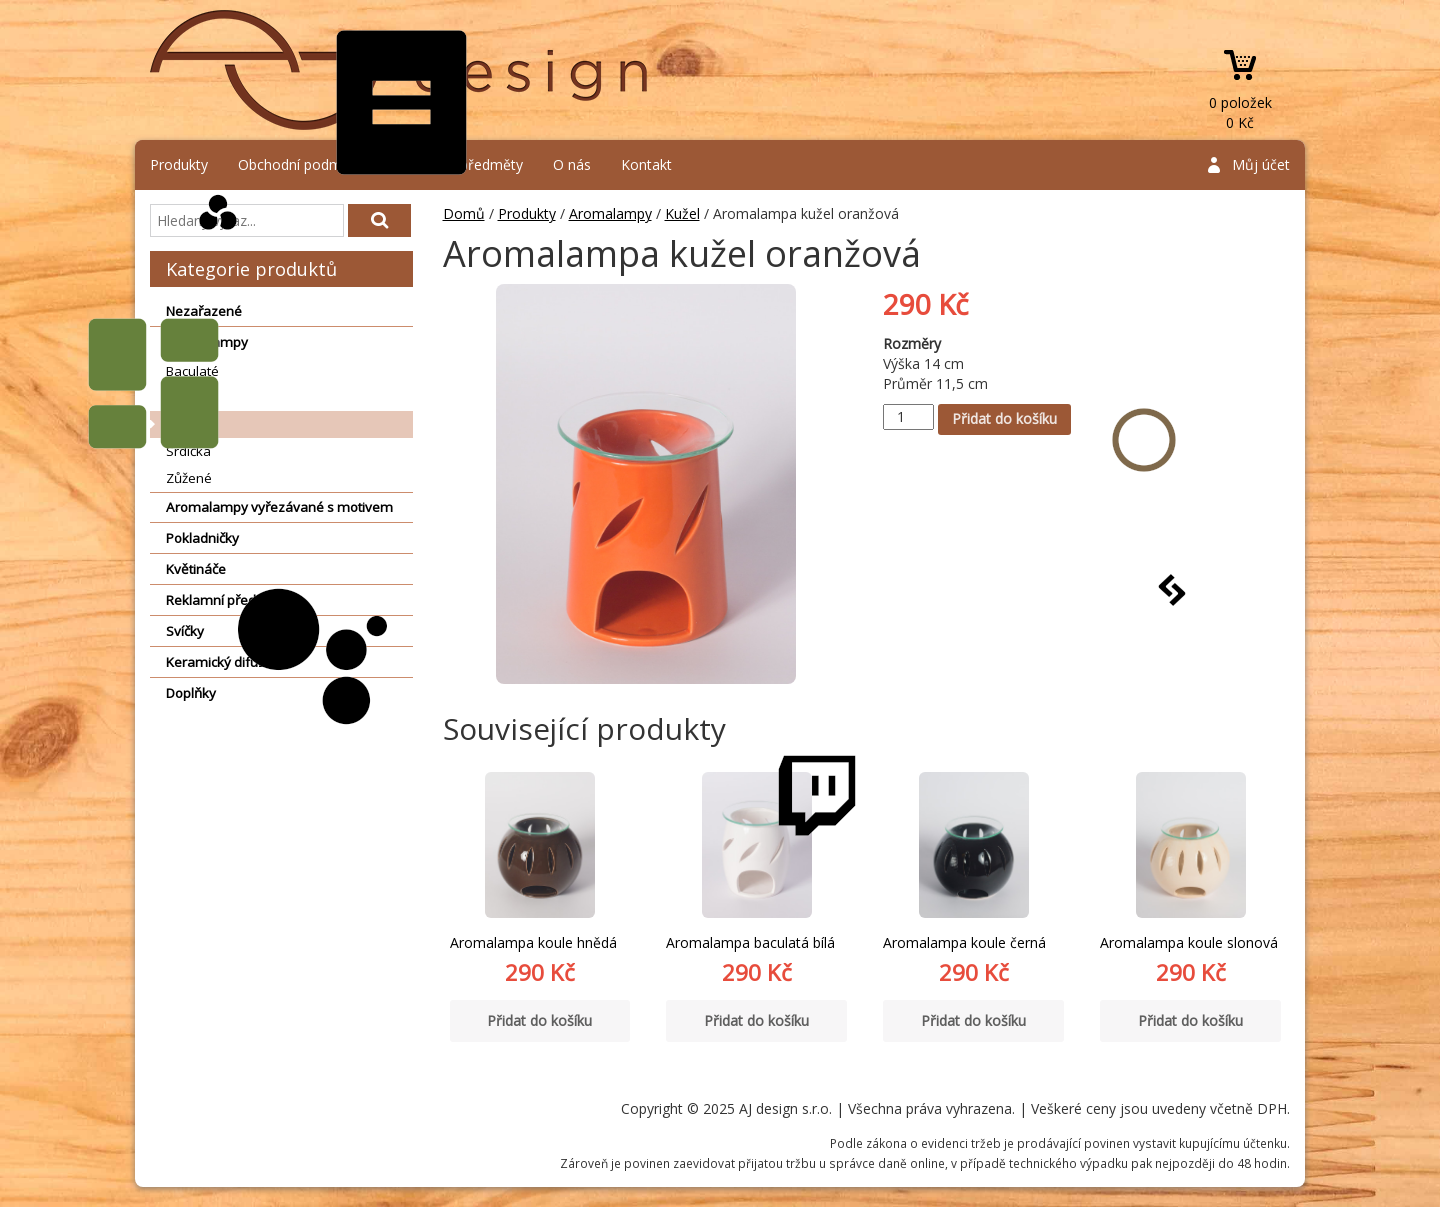  I want to click on view invoice or billing details, so click(401, 102).